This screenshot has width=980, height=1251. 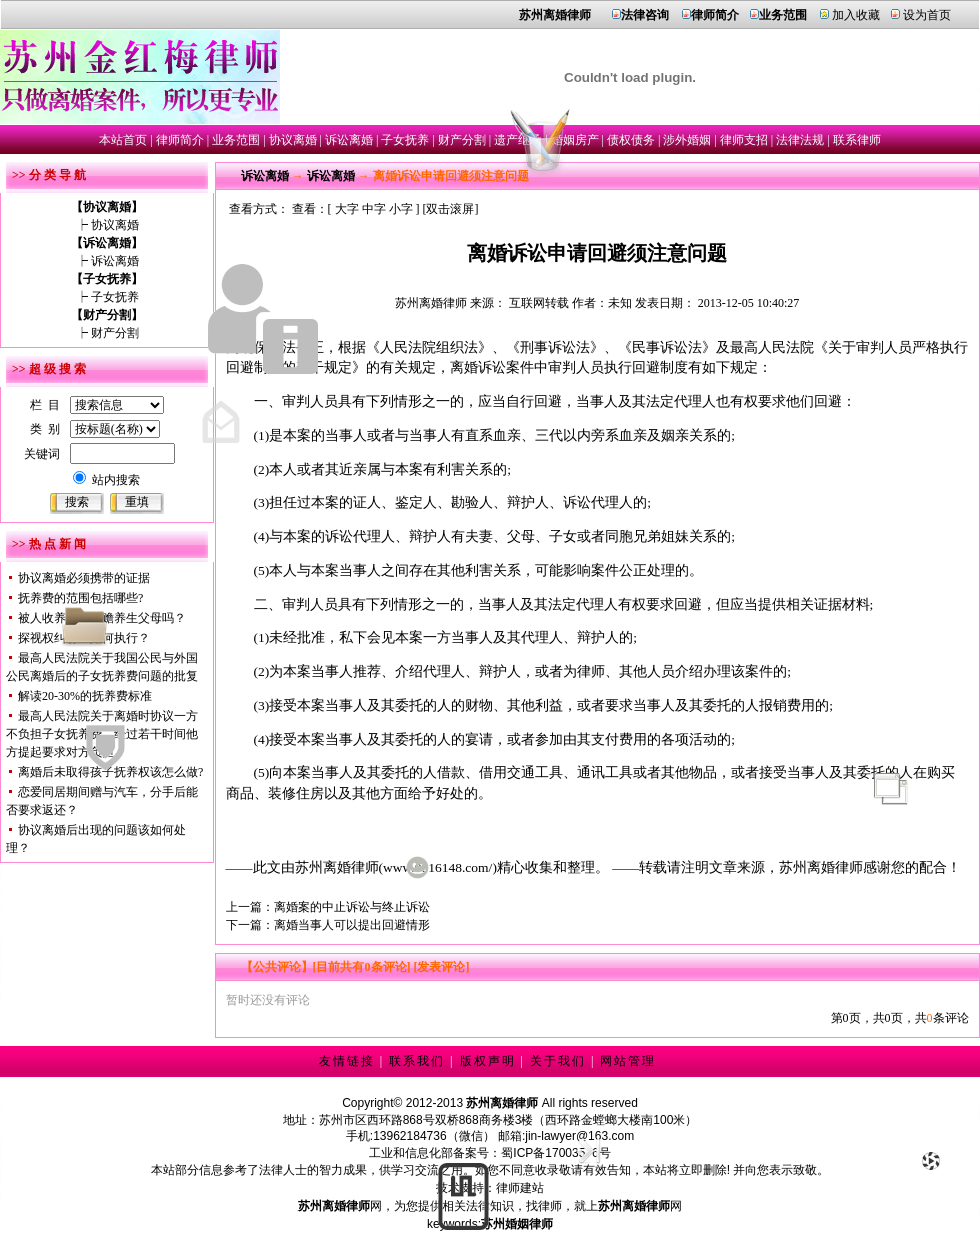 I want to click on access office and productivity applications, so click(x=541, y=139).